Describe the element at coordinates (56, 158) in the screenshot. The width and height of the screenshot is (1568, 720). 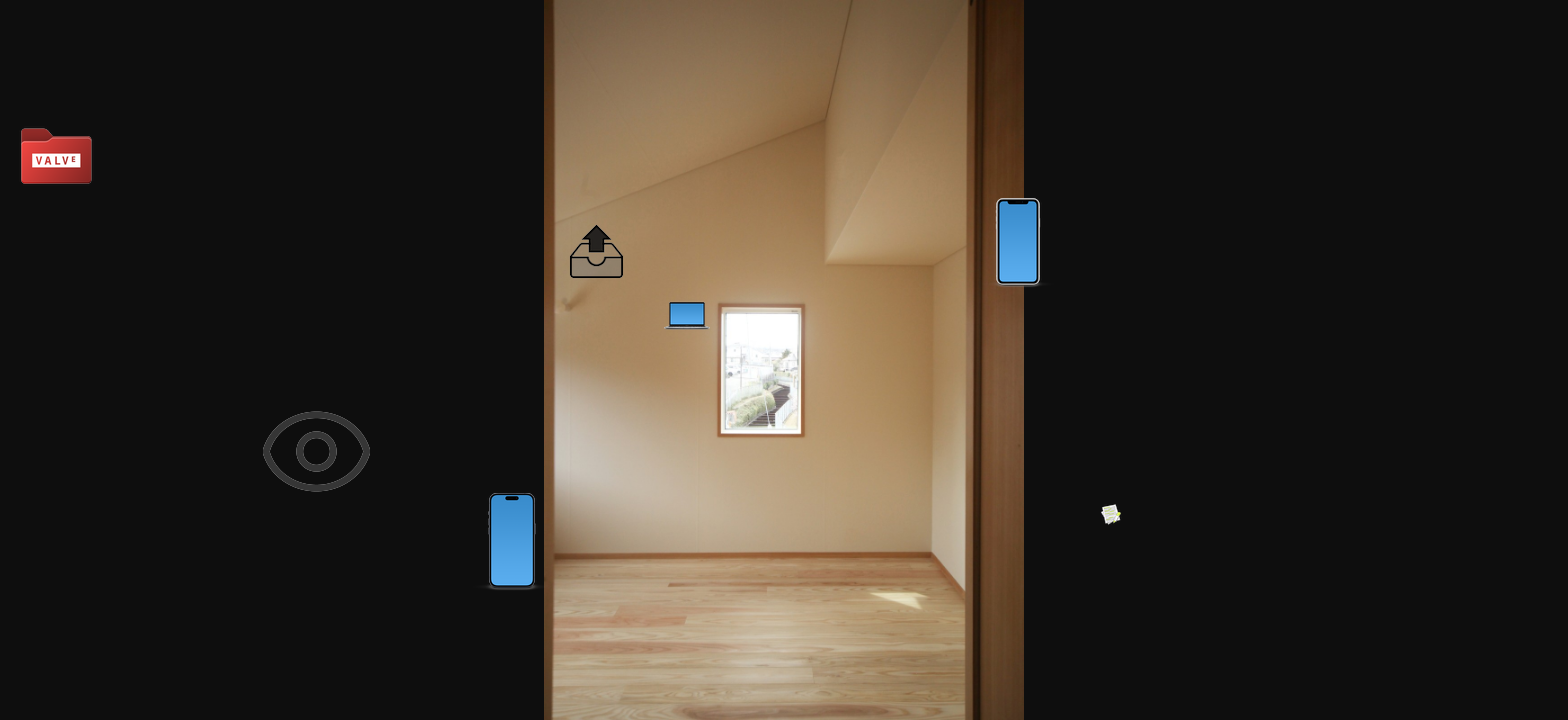
I see `folder containing Valve games or Steam content` at that location.